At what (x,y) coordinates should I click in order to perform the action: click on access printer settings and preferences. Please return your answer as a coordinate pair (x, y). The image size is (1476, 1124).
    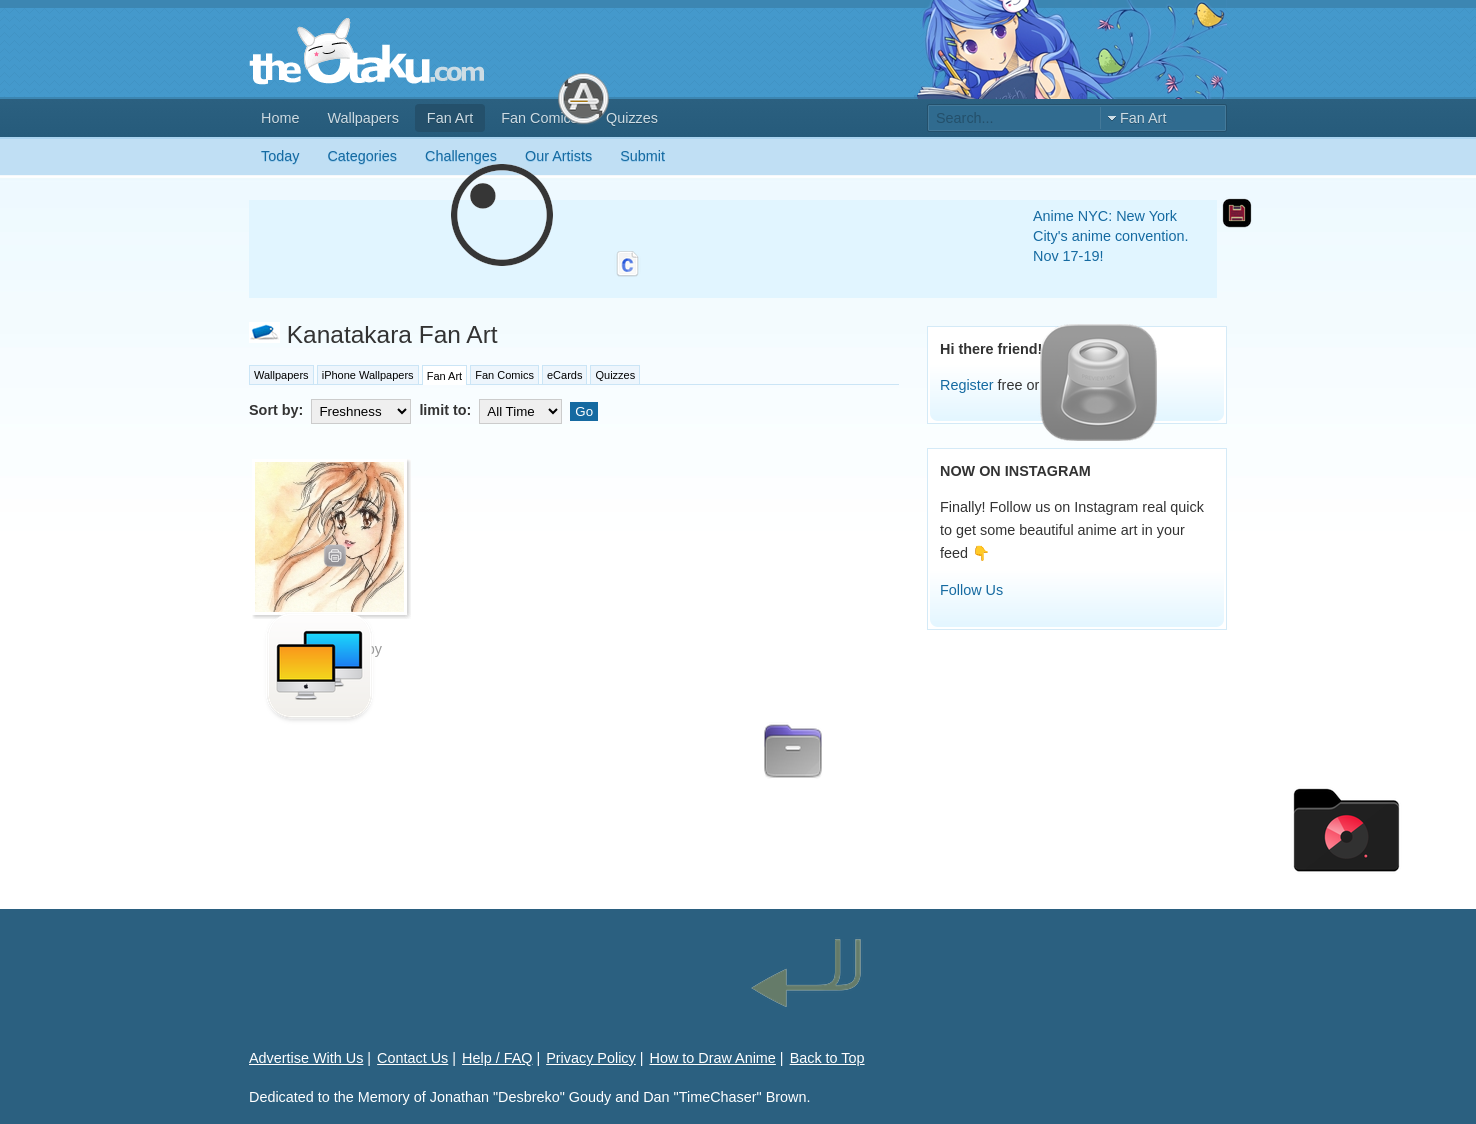
    Looking at the image, I should click on (335, 556).